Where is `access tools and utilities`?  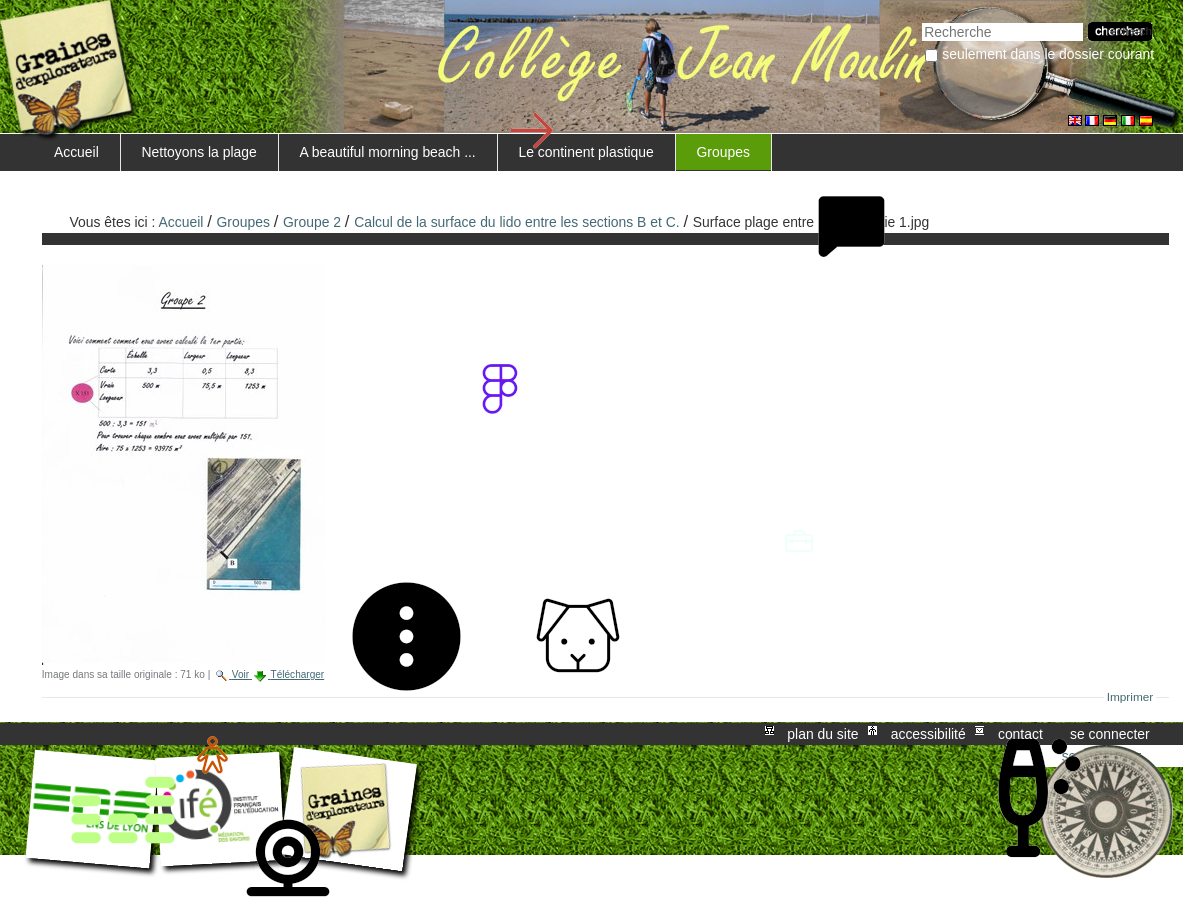 access tools and utilities is located at coordinates (799, 542).